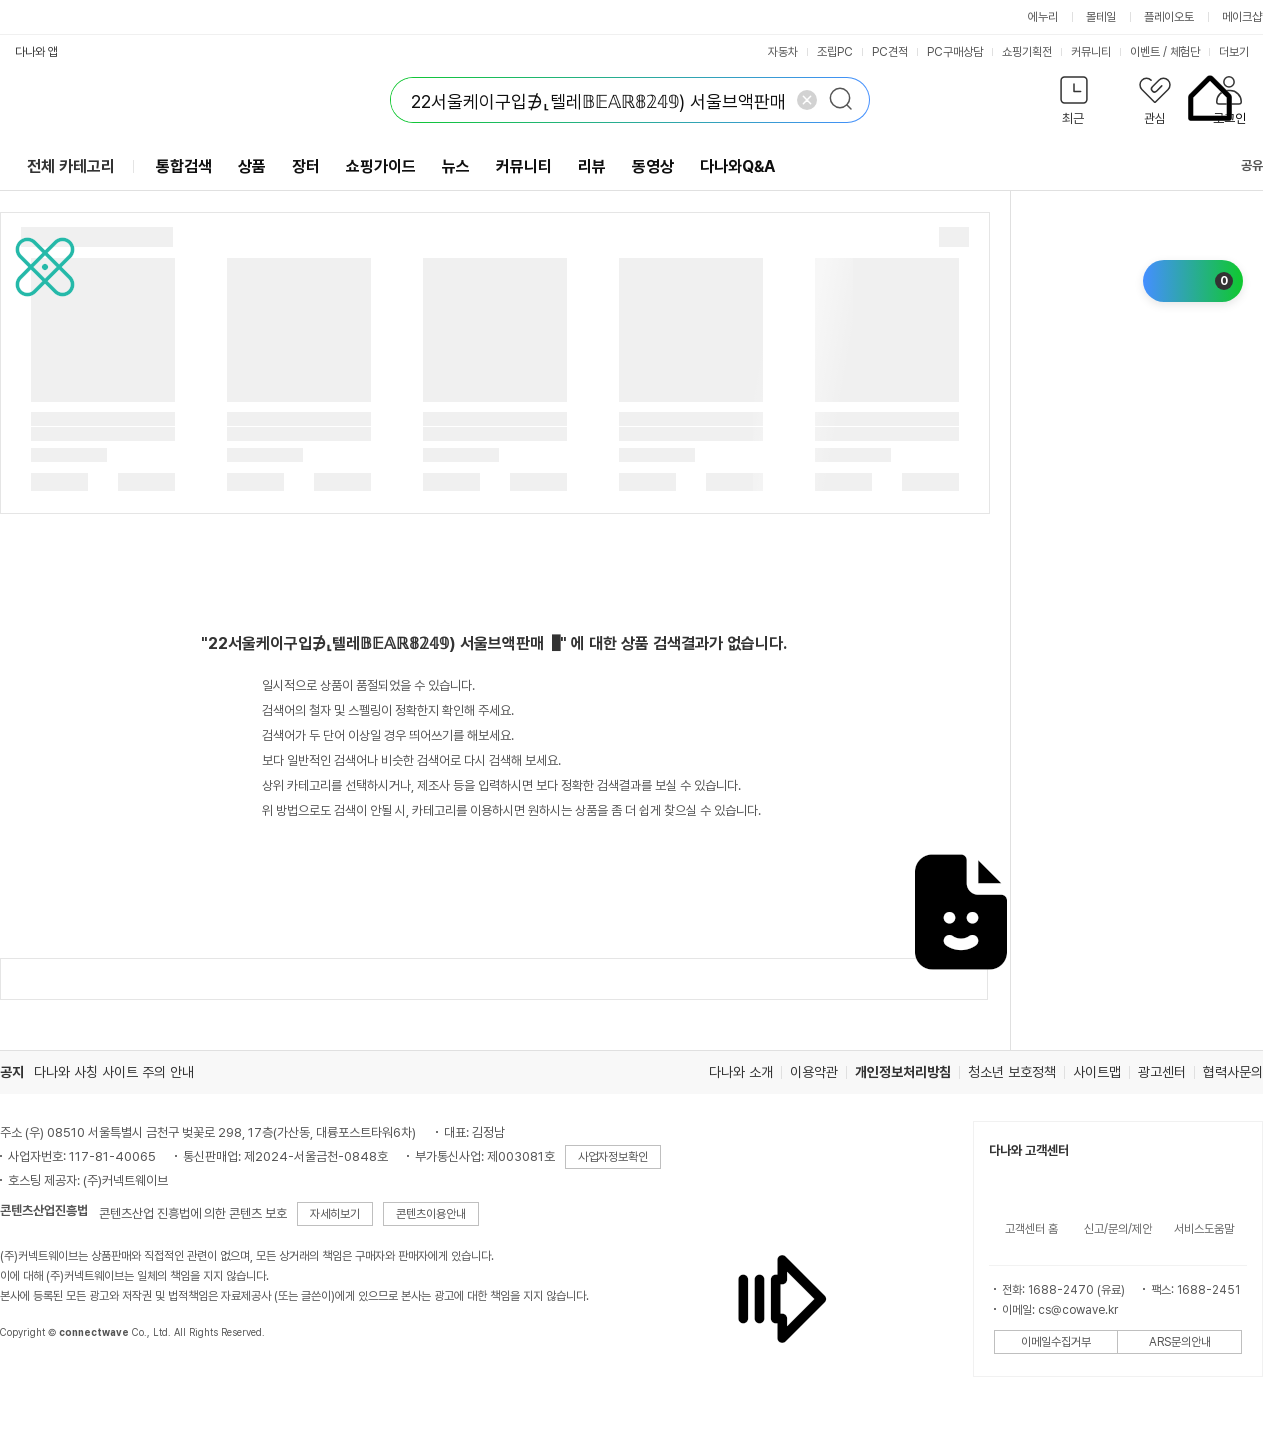 The width and height of the screenshot is (1263, 1439). Describe the element at coordinates (45, 267) in the screenshot. I see `access health or first aid settings` at that location.